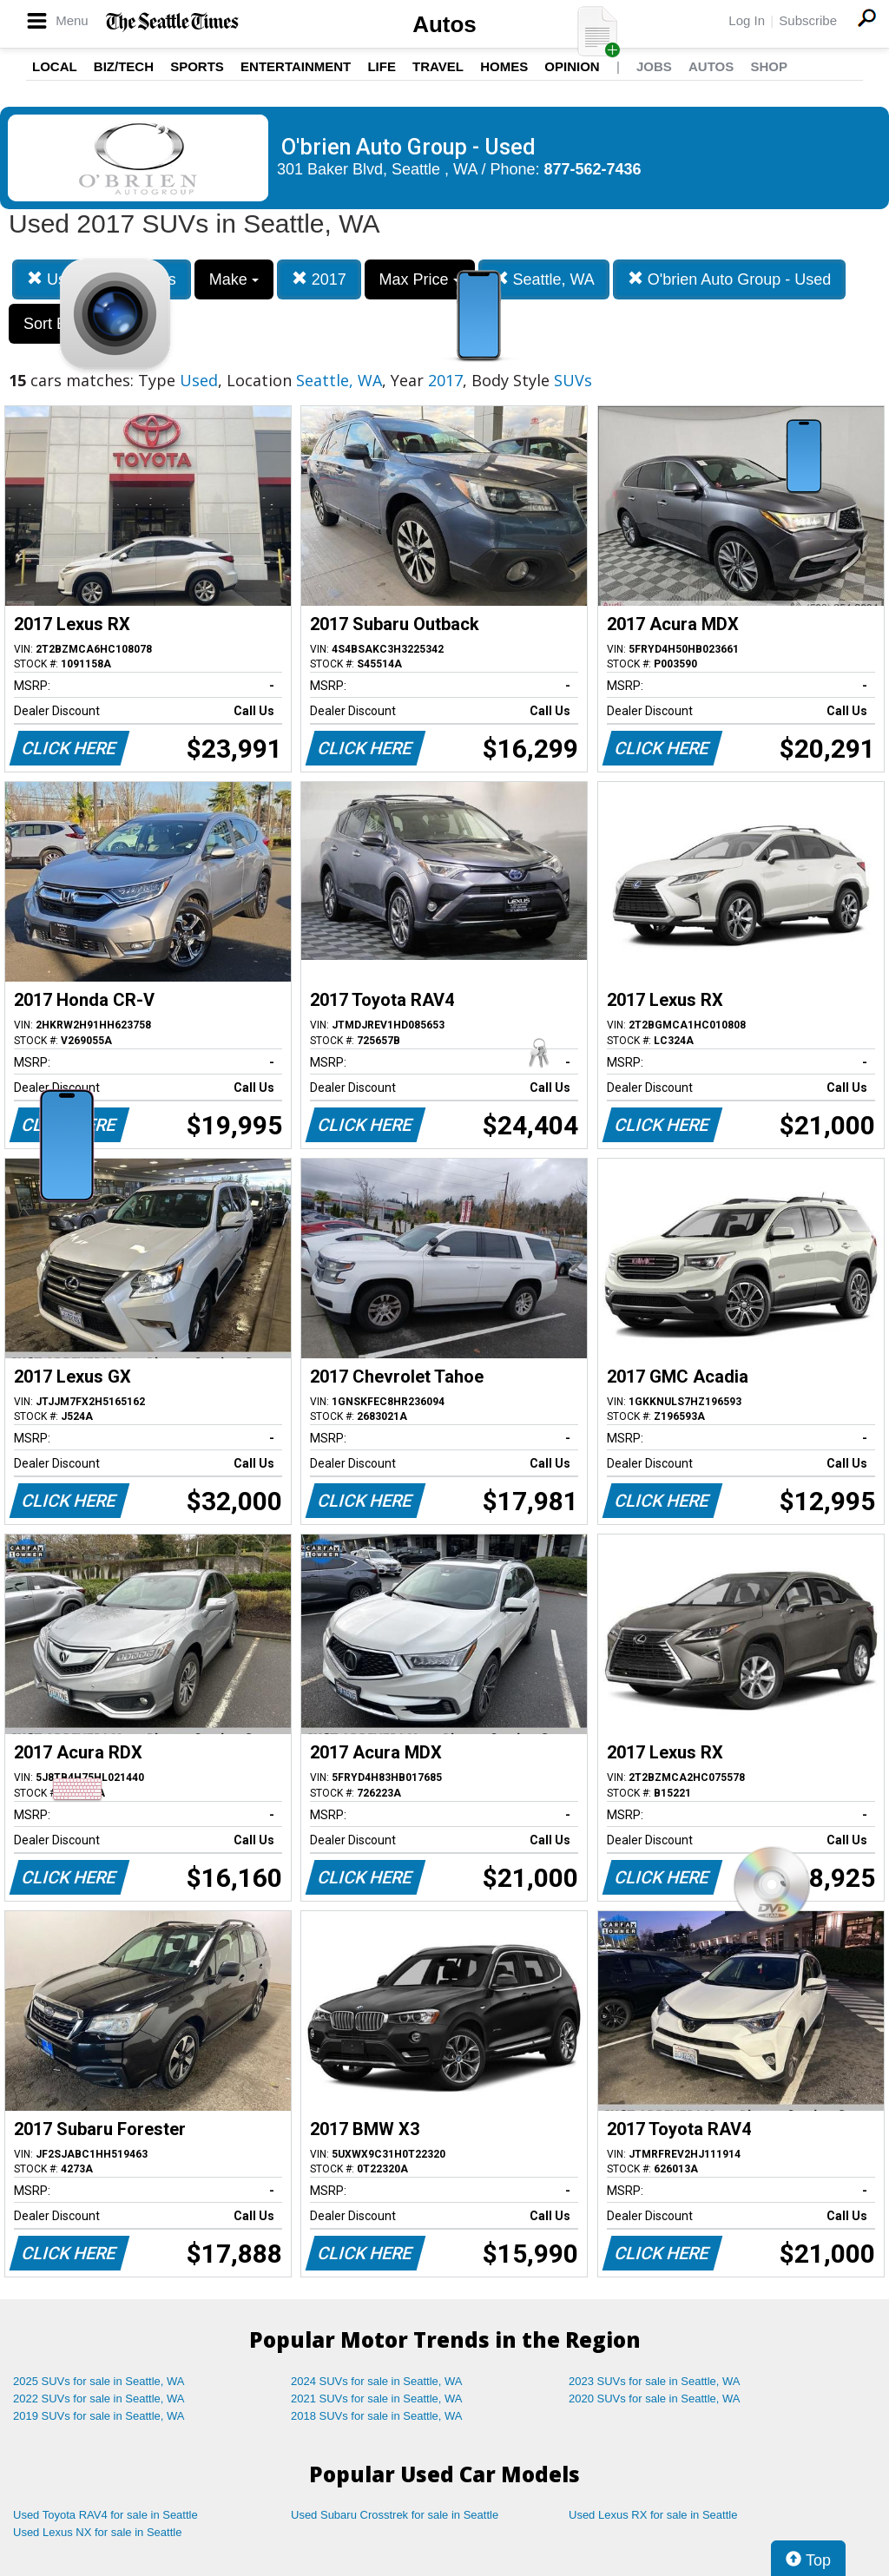 This screenshot has width=889, height=2576. I want to click on connect to or manage your iPhone, so click(478, 316).